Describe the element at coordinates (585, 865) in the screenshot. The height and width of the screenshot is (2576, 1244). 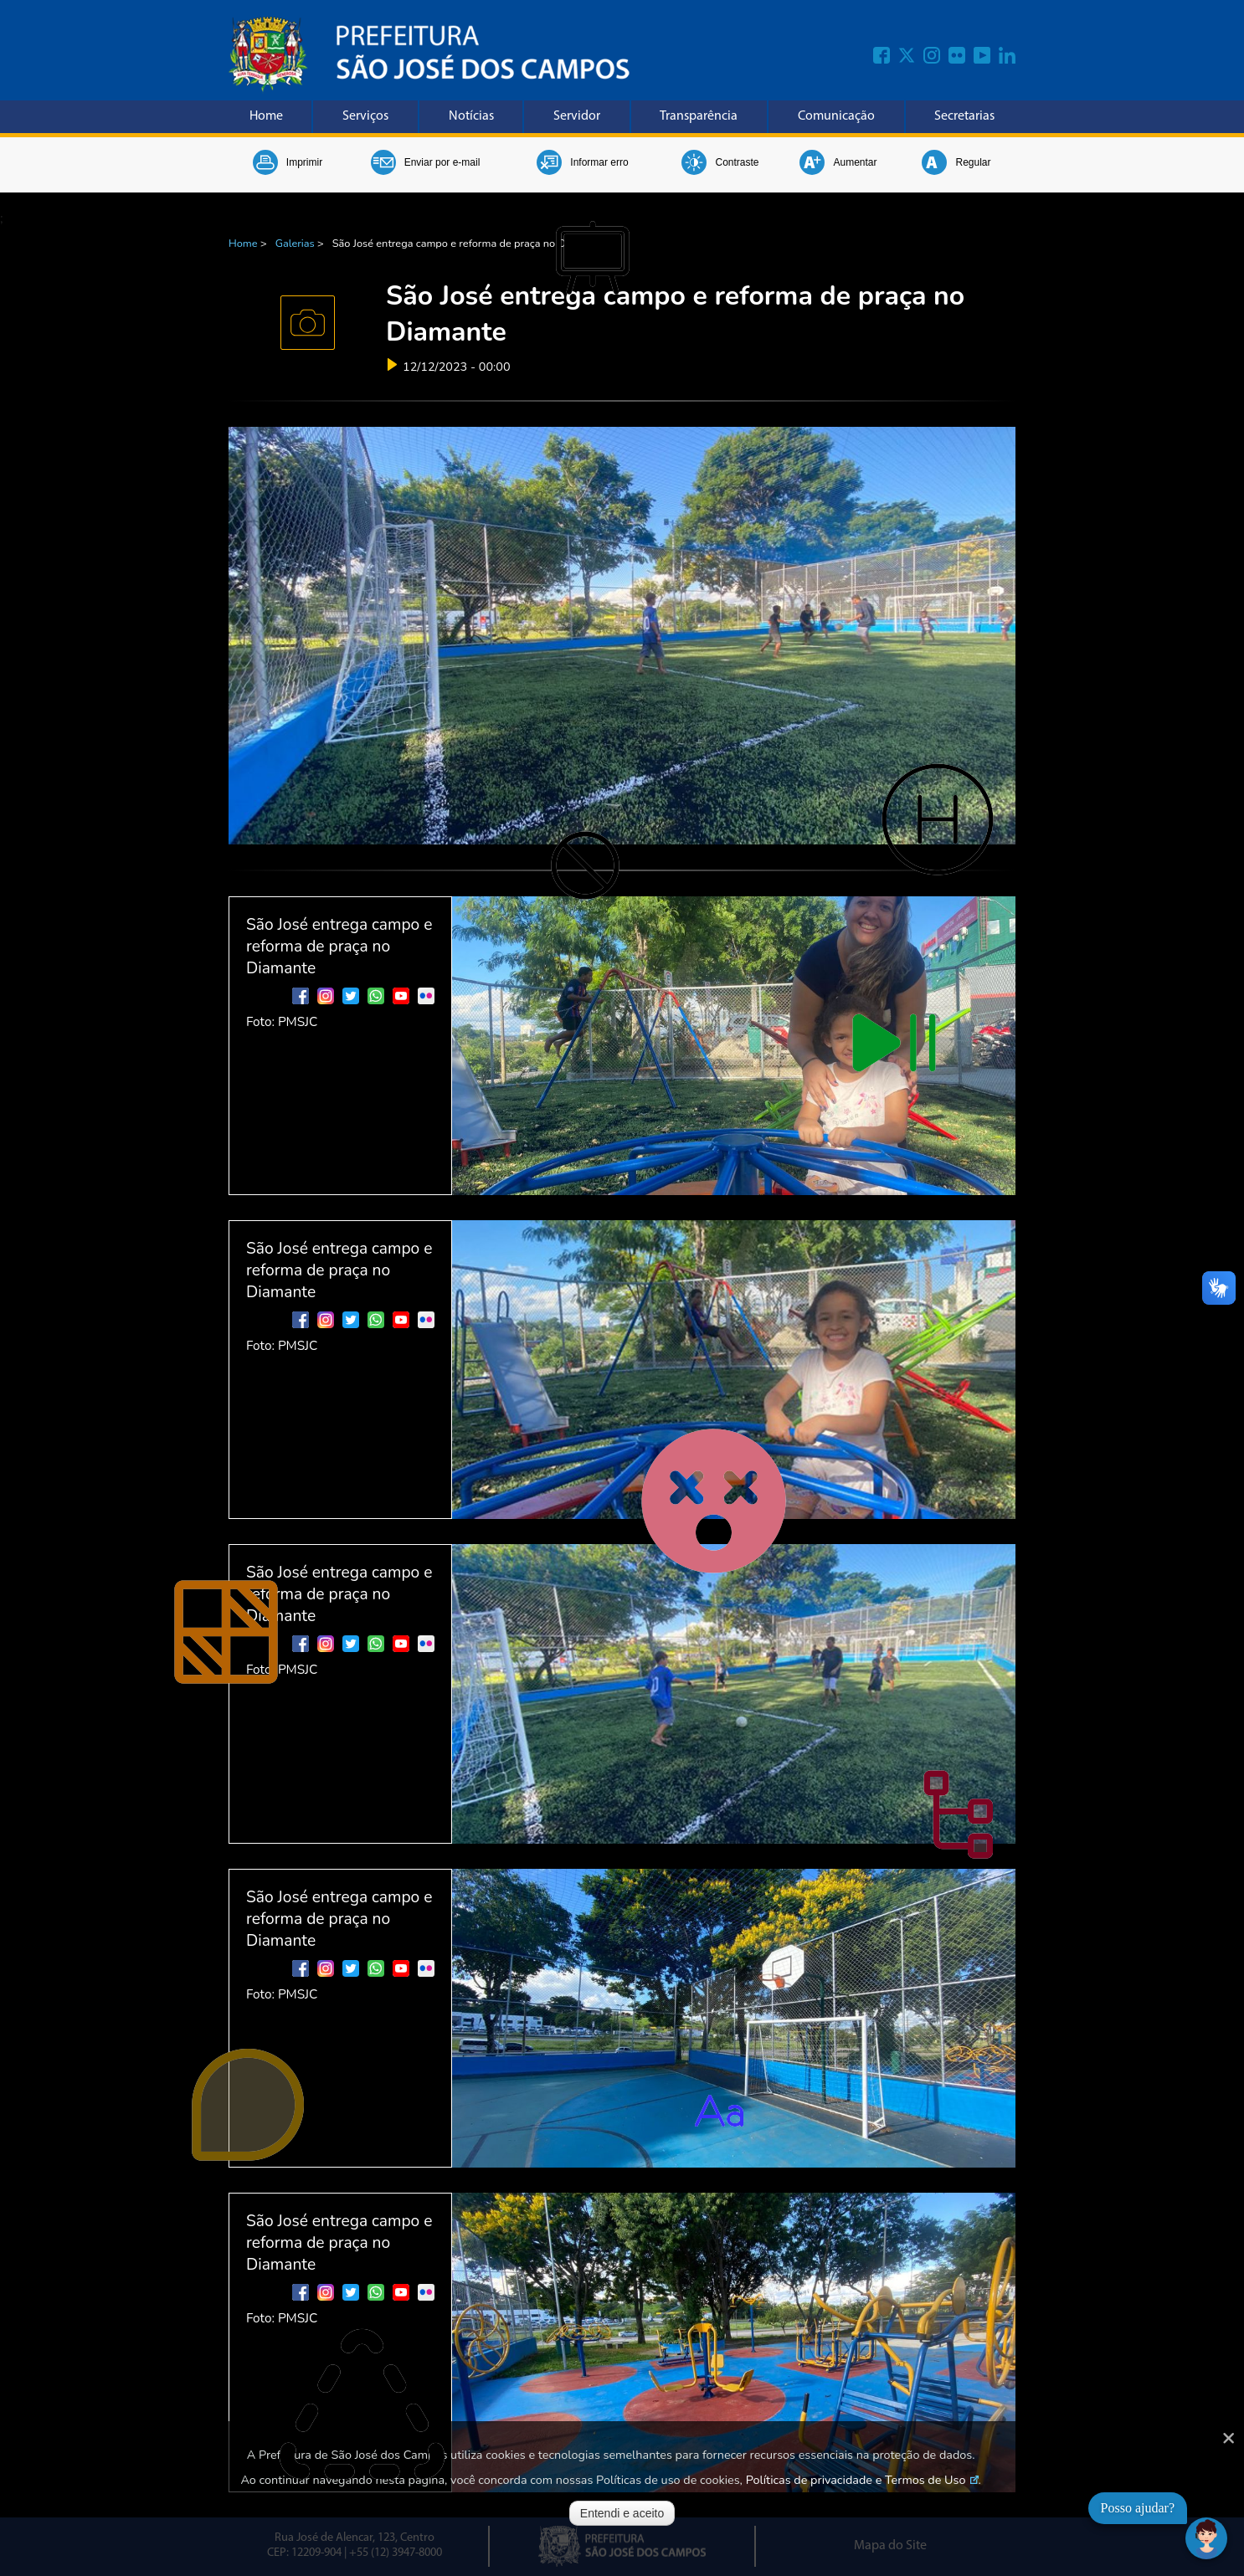
I see `indicates a blocked or prohibited action` at that location.